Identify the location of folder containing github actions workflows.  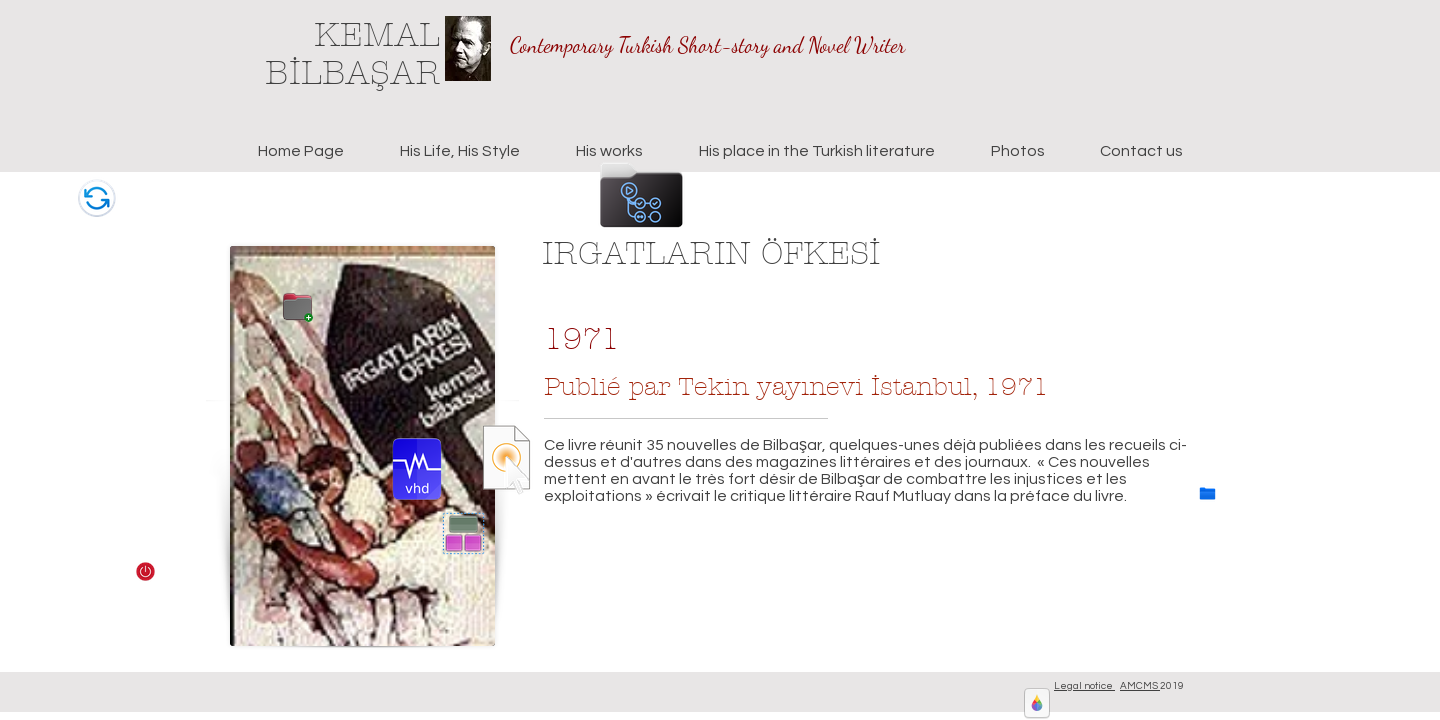
(641, 197).